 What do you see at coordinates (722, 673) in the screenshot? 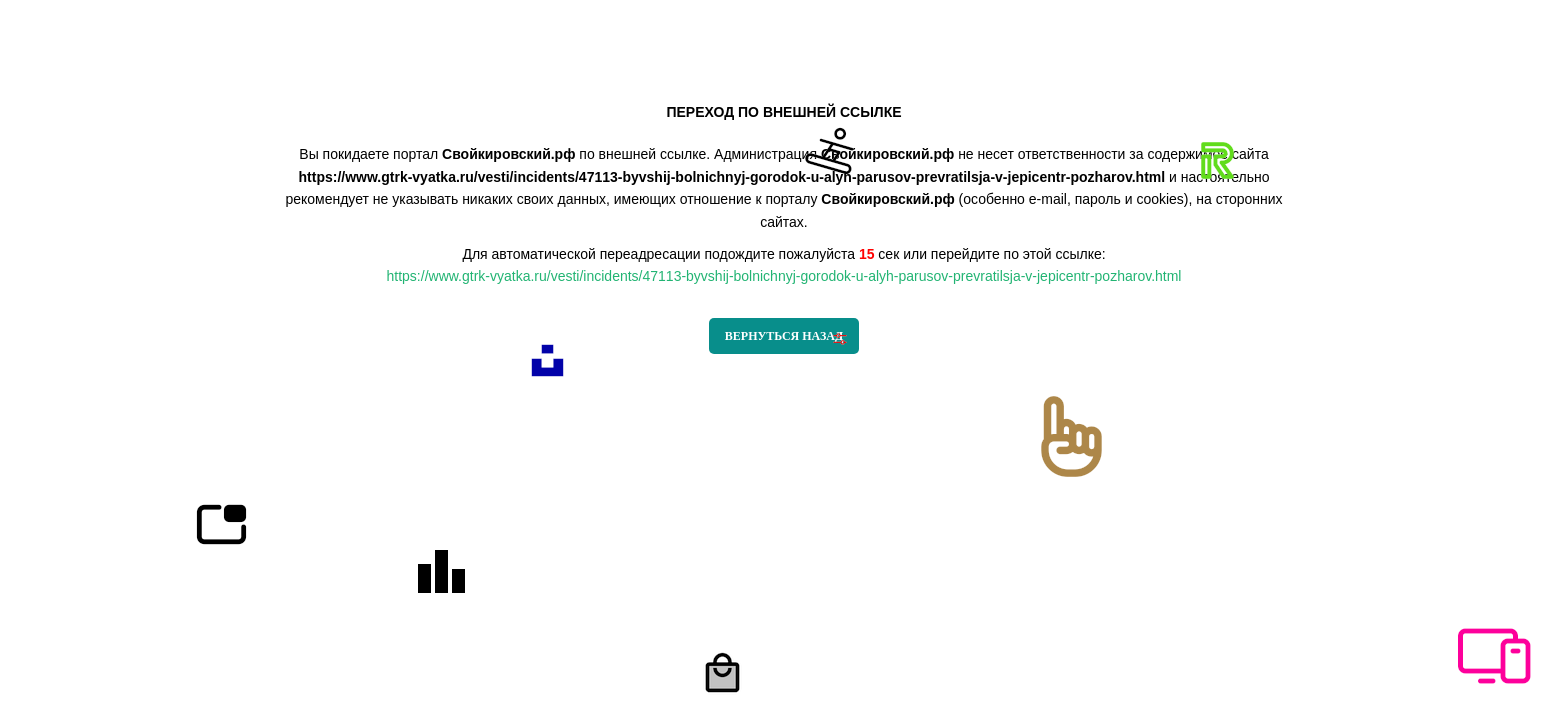
I see `access shopping or retail features` at bounding box center [722, 673].